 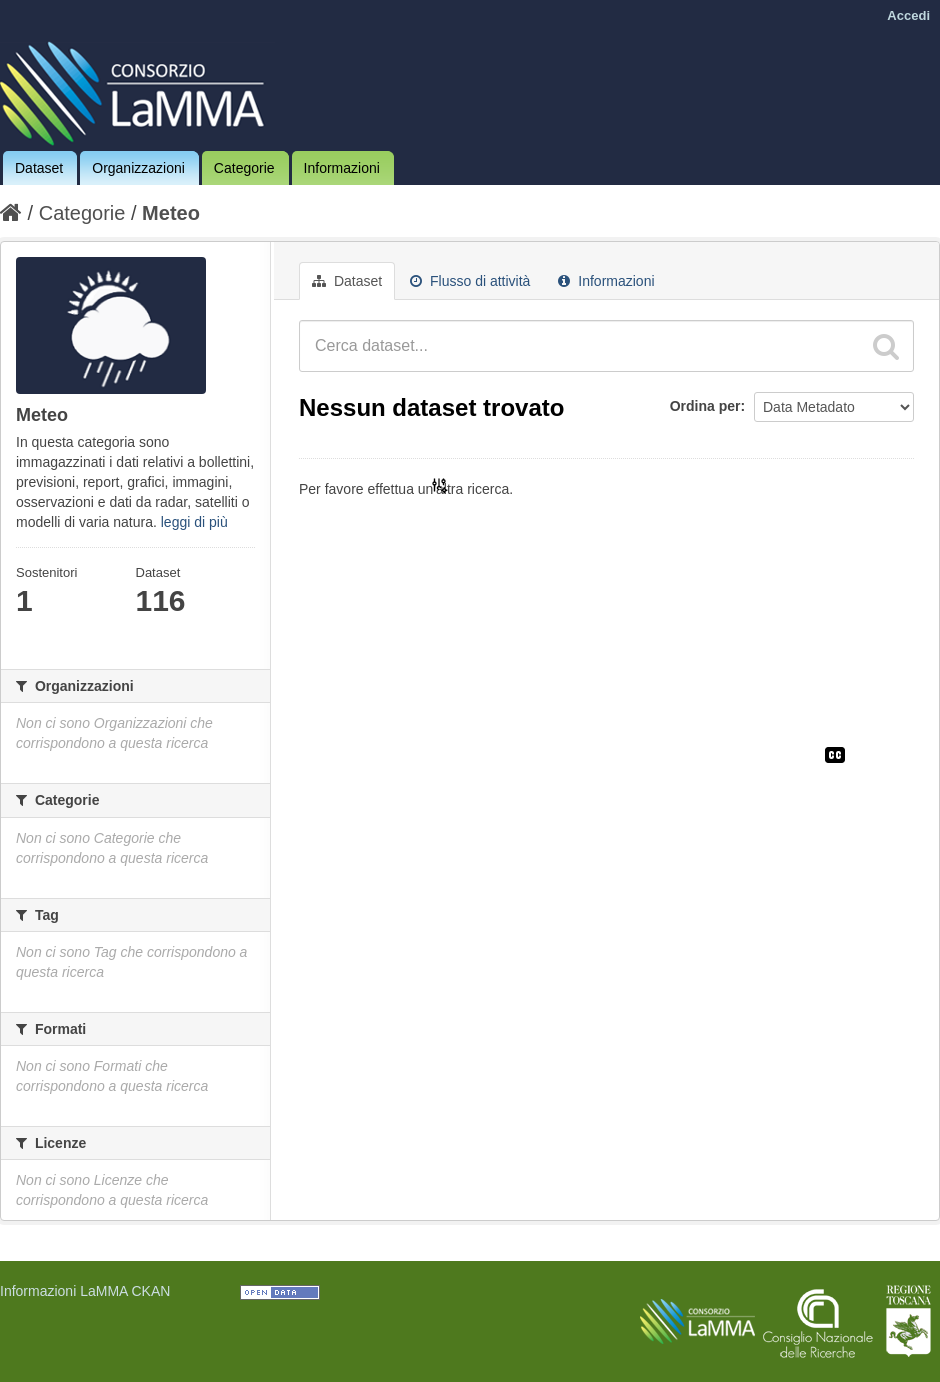 I want to click on access AI-powered or smart settings adjustments, so click(x=439, y=485).